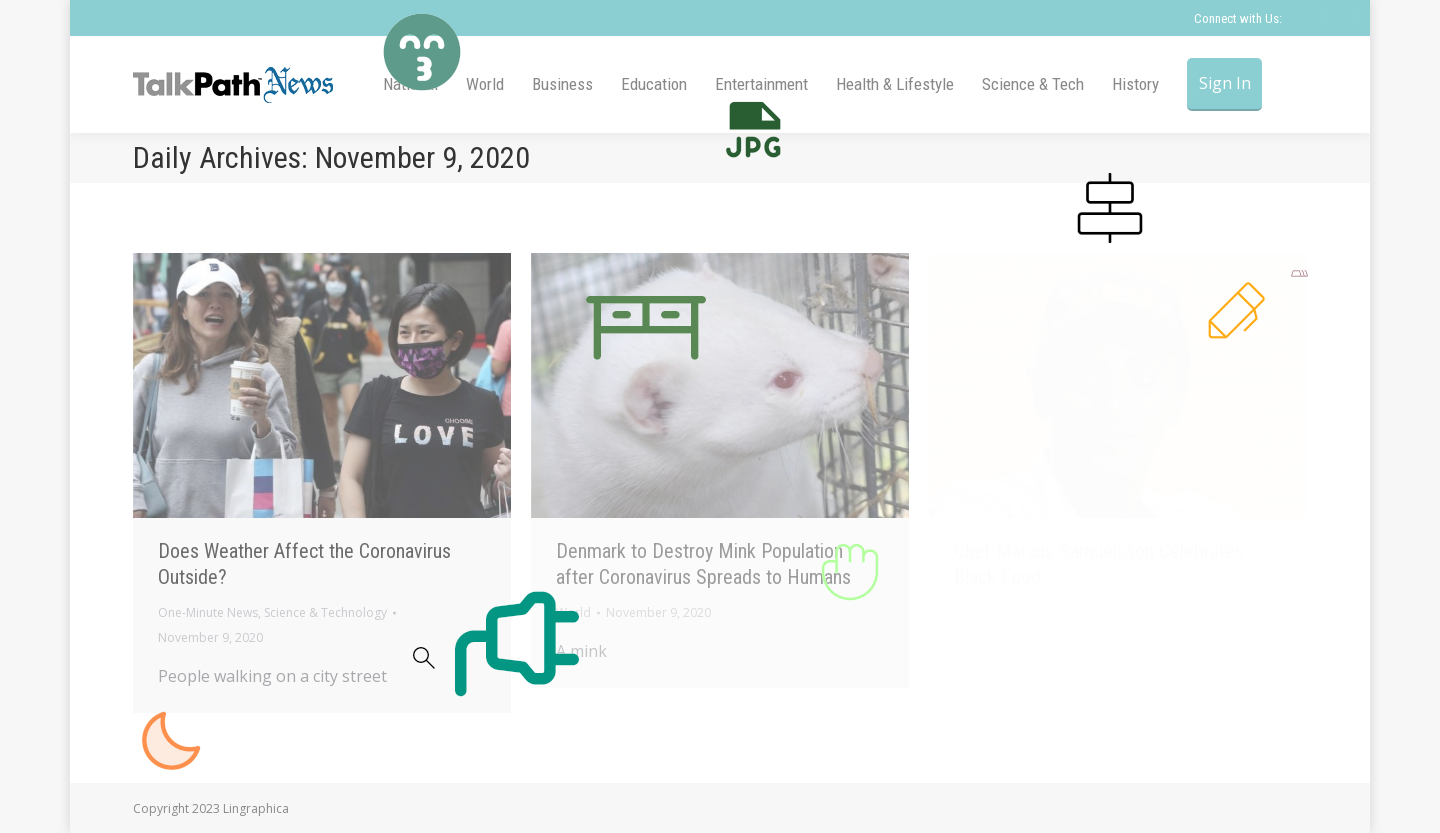  What do you see at coordinates (1235, 311) in the screenshot?
I see `edit or modify content` at bounding box center [1235, 311].